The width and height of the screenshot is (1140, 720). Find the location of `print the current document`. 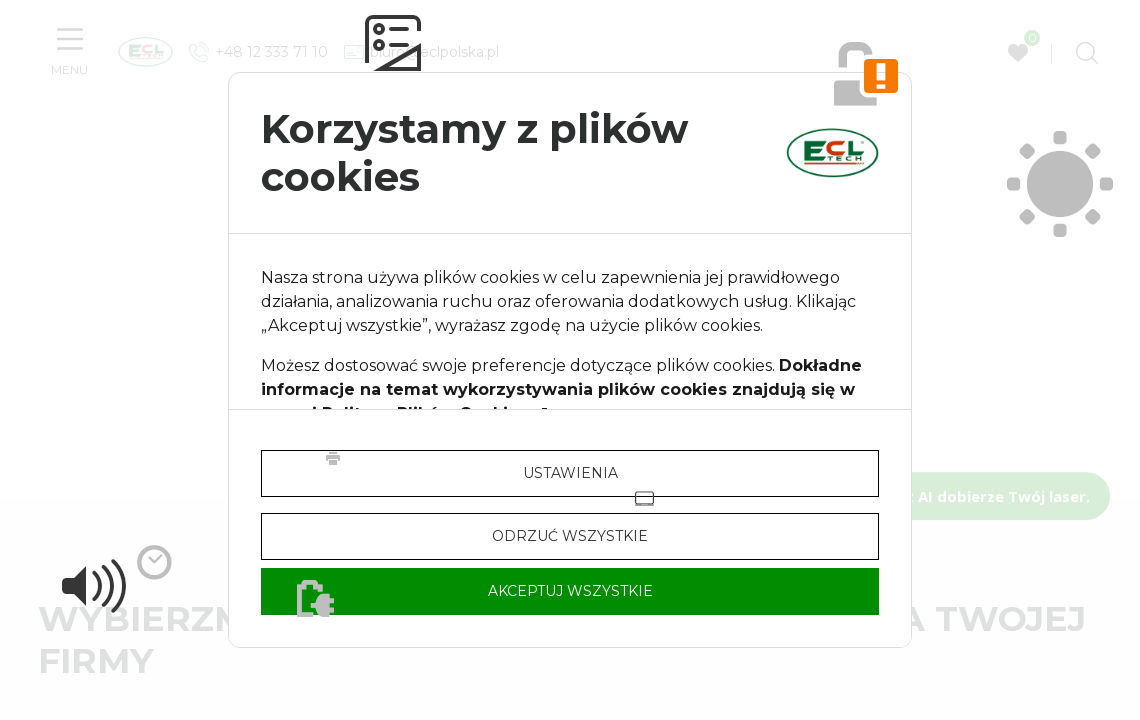

print the current document is located at coordinates (333, 459).